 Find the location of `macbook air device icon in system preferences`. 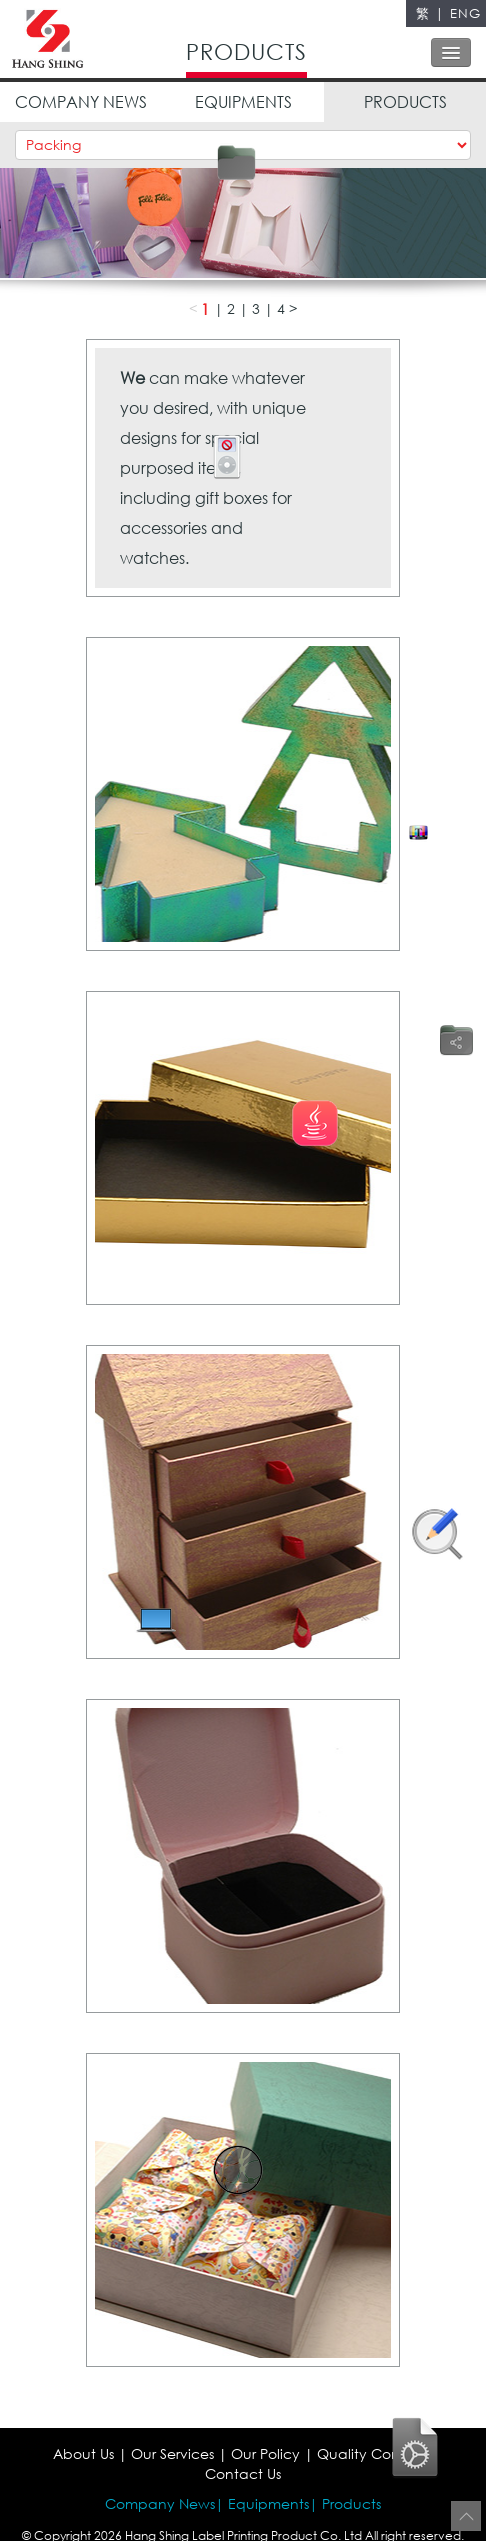

macbook air device icon in system preferences is located at coordinates (156, 1617).